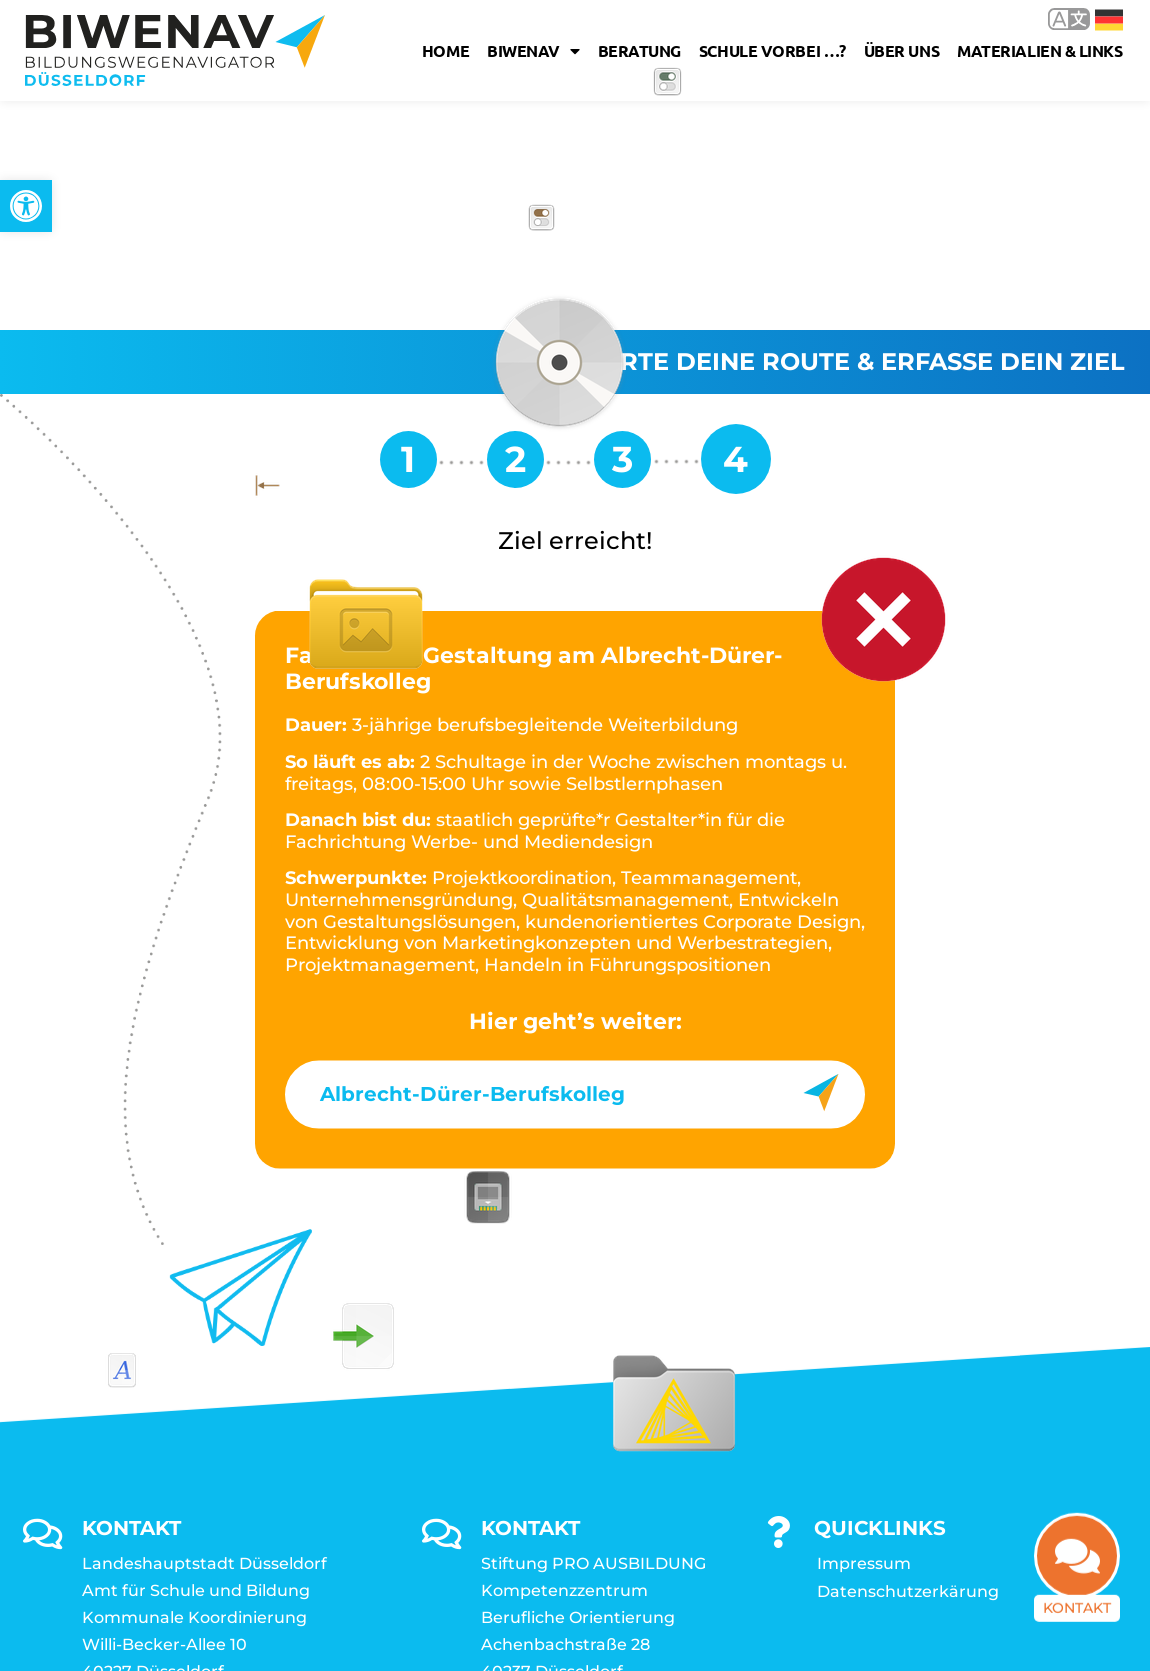 Image resolution: width=1150 pixels, height=1671 pixels. What do you see at coordinates (559, 362) in the screenshot?
I see `access CD/DVD drive contents` at bounding box center [559, 362].